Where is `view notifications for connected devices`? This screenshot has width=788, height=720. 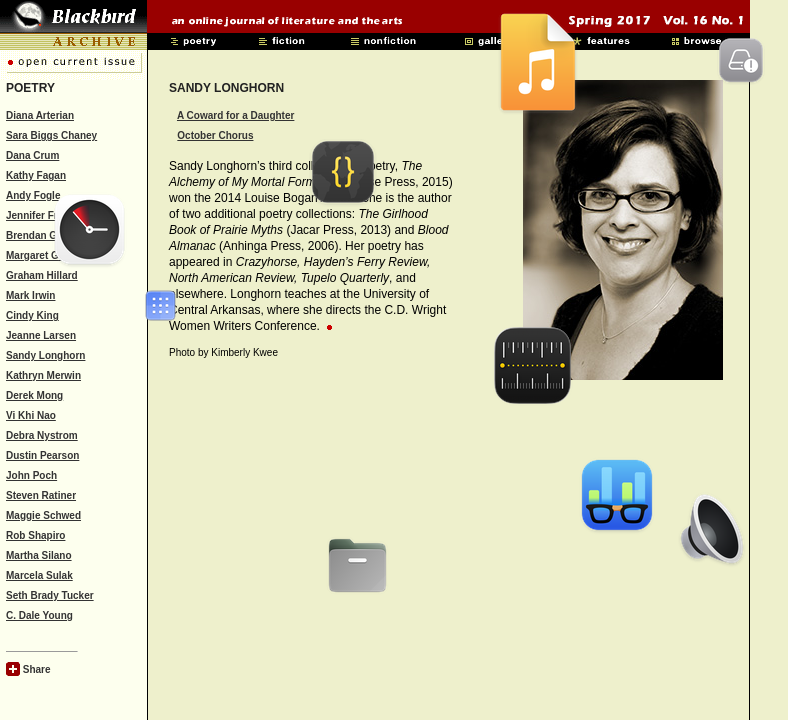
view notifications for connected devices is located at coordinates (741, 61).